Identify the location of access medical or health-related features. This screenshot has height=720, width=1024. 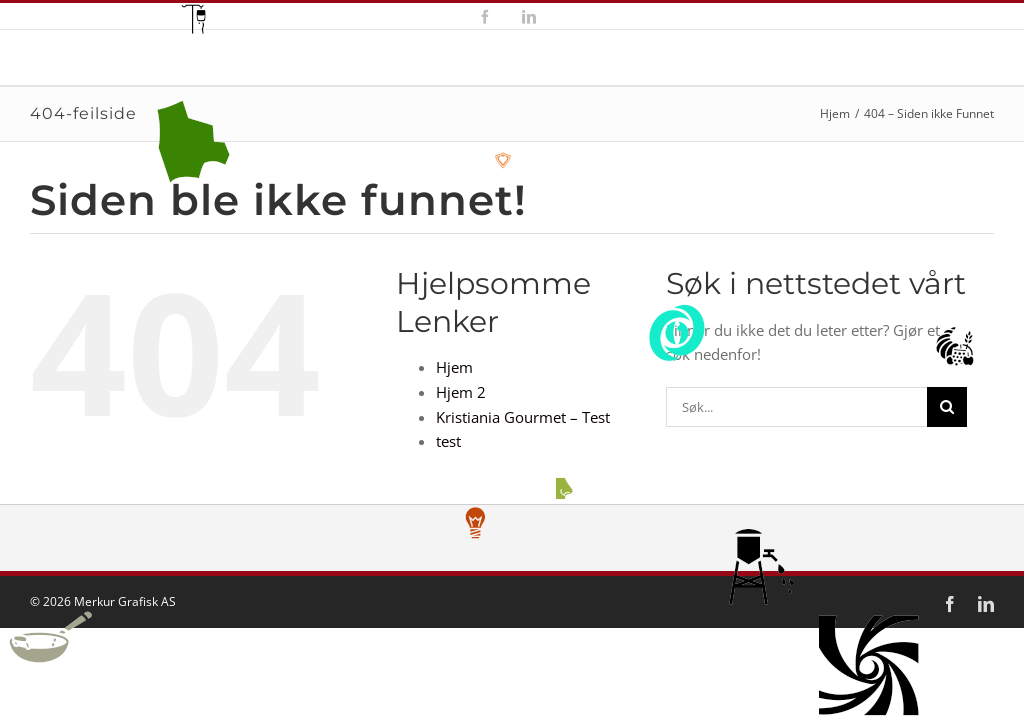
(195, 18).